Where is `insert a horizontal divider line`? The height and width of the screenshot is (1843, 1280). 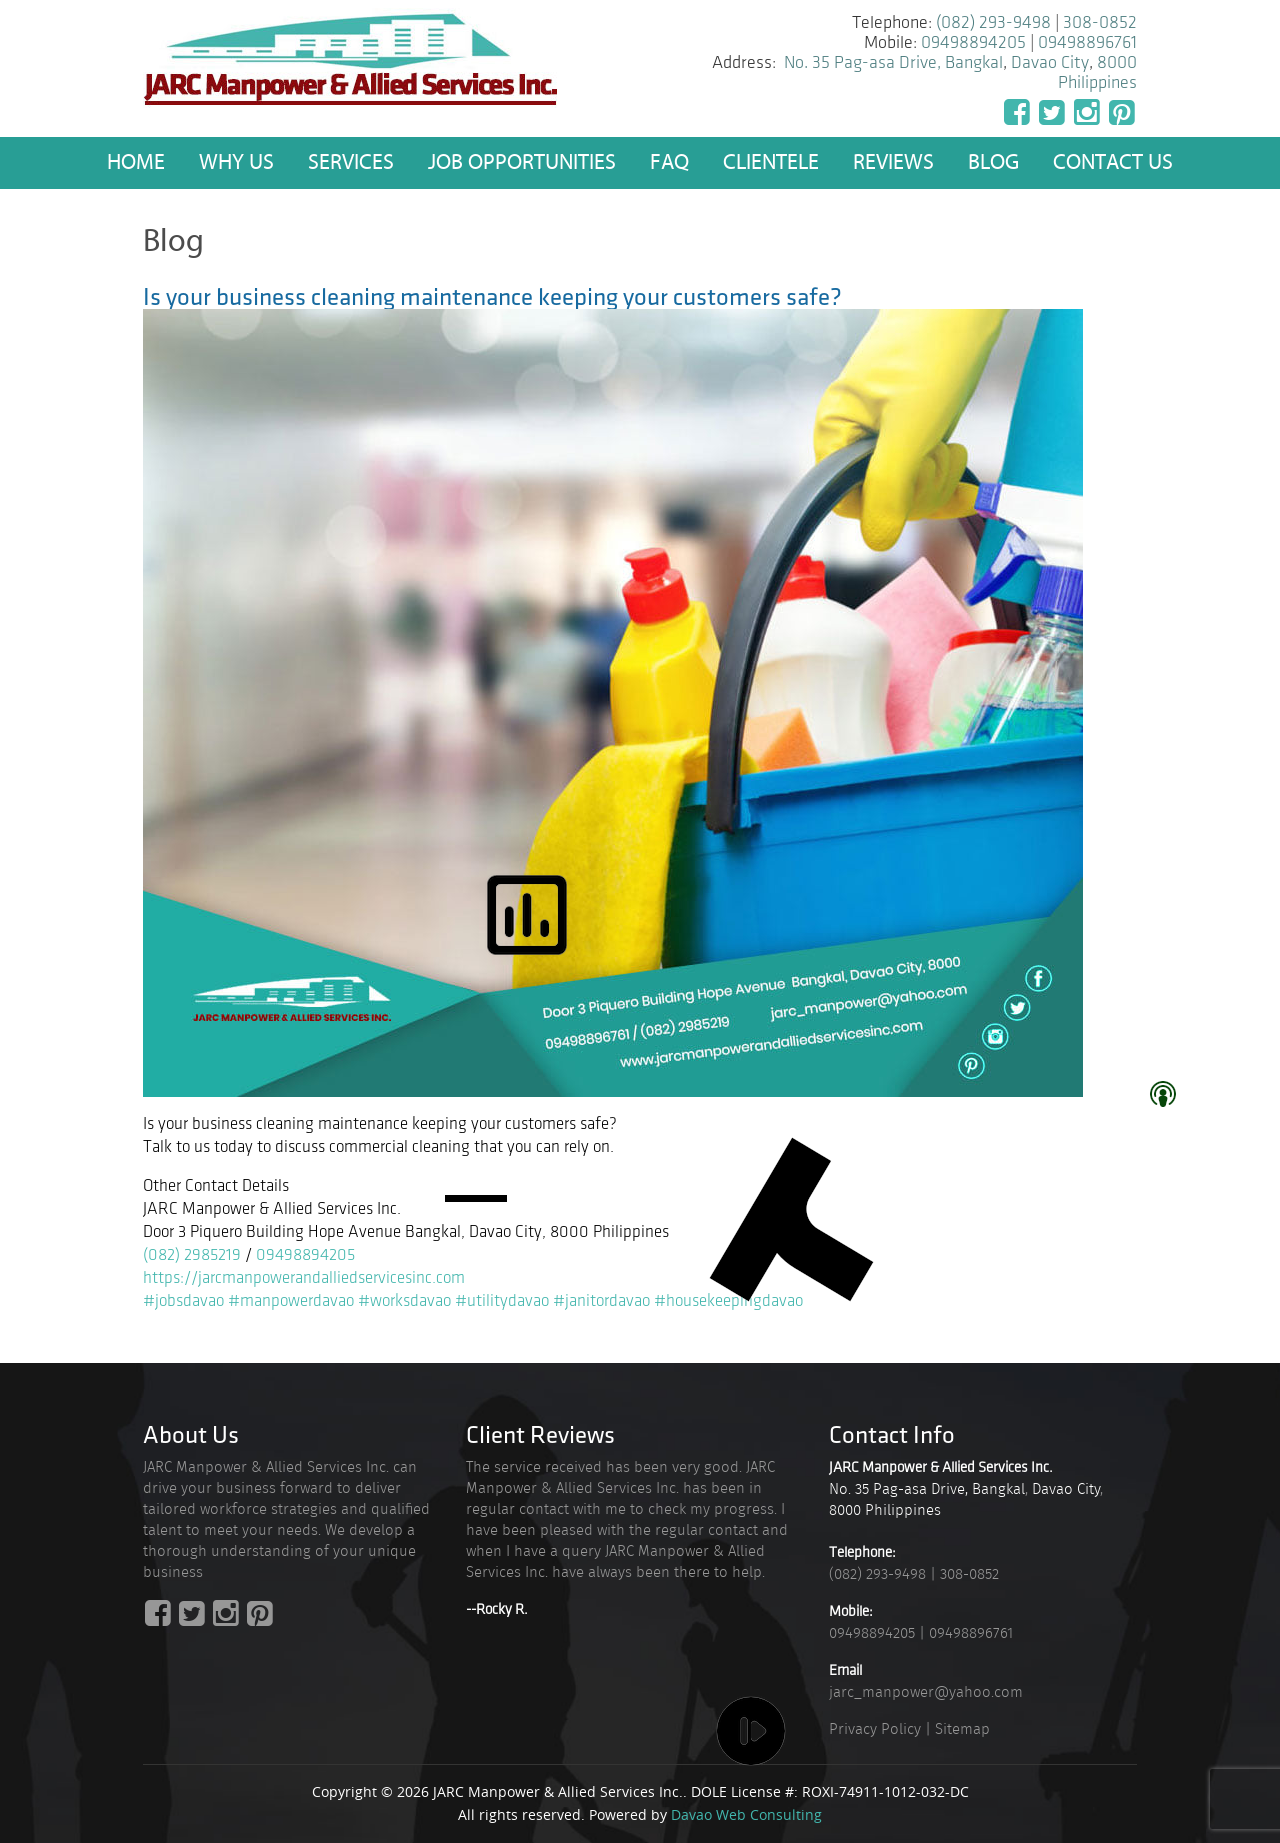
insert a horizontal divider line is located at coordinates (475, 1198).